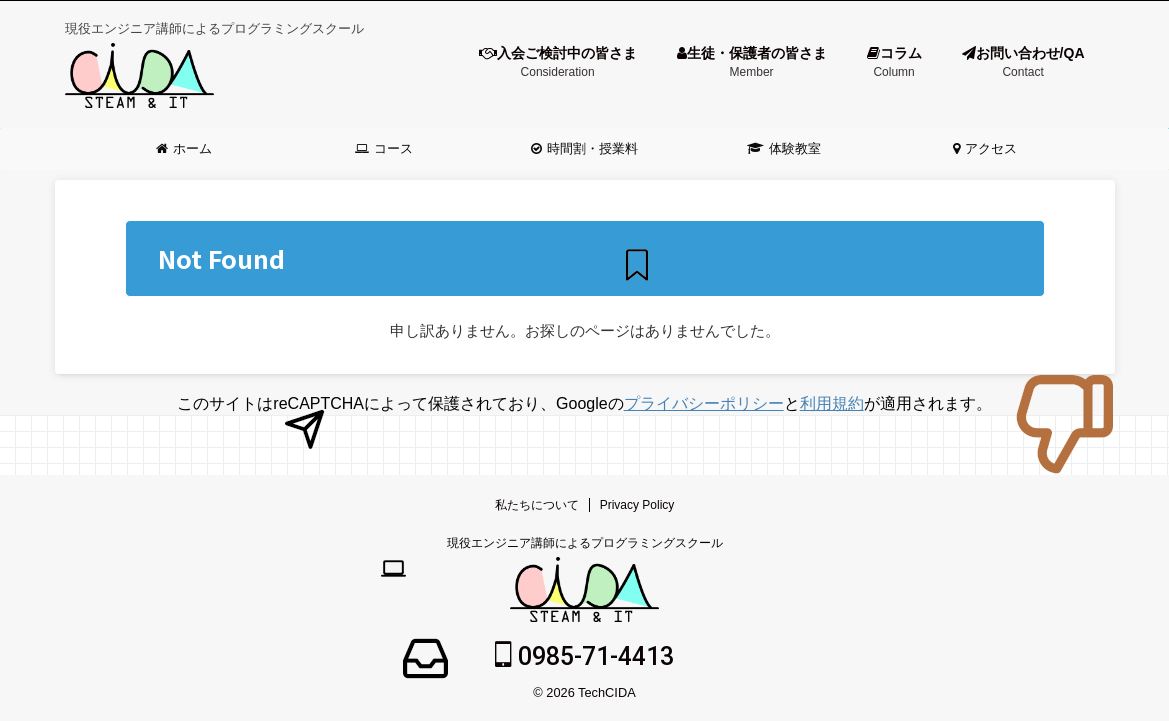  What do you see at coordinates (637, 265) in the screenshot?
I see `save this item for later` at bounding box center [637, 265].